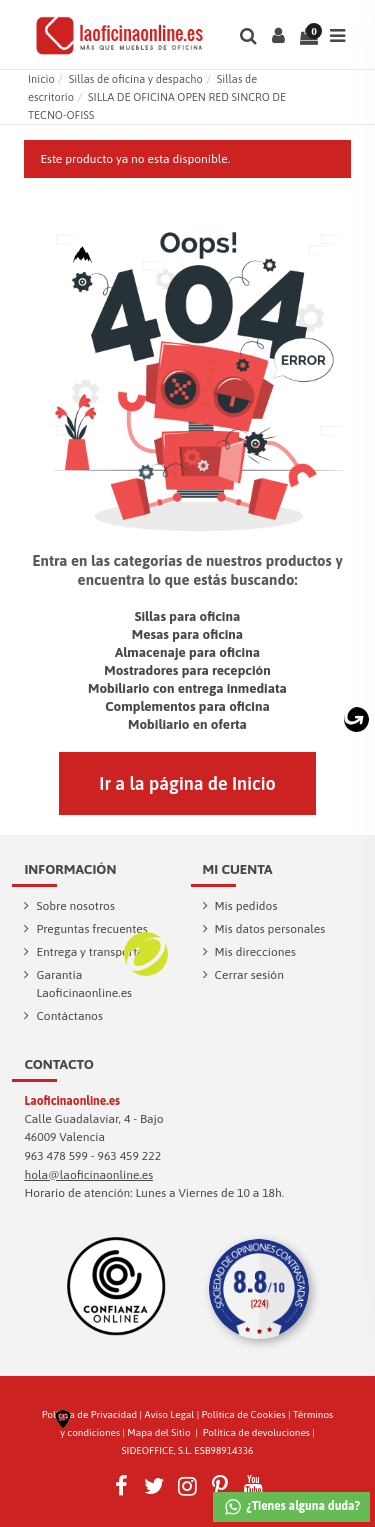  I want to click on open guitar pro application, so click(63, 1419).